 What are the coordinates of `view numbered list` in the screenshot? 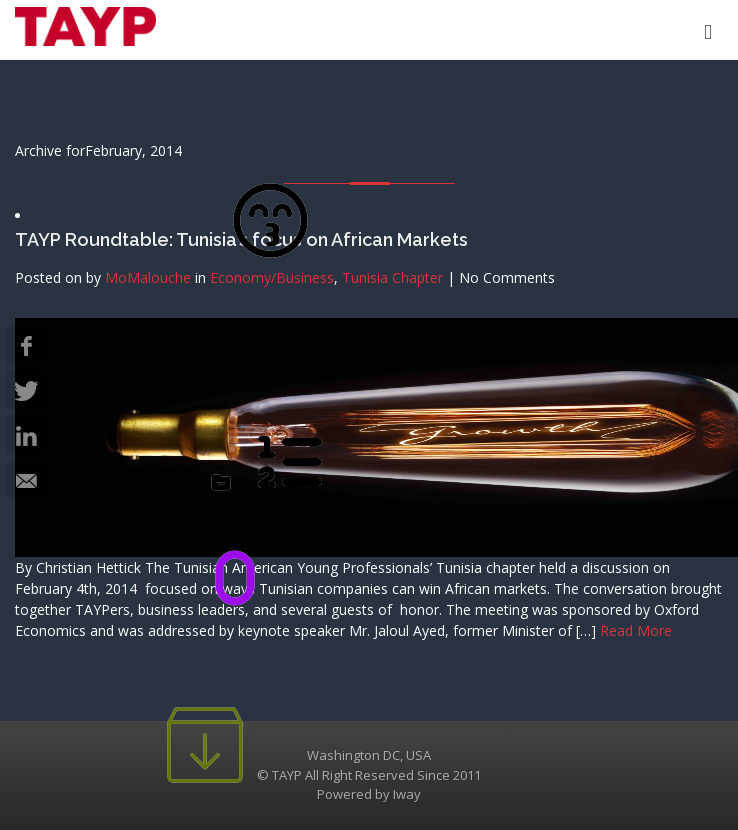 It's located at (290, 462).